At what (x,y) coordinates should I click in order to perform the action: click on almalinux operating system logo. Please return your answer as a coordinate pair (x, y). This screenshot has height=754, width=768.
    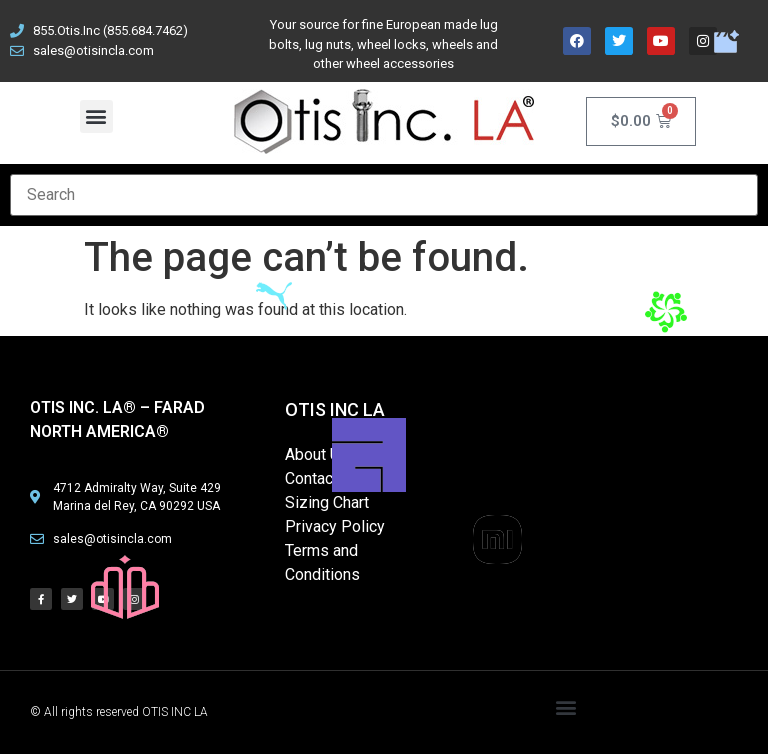
    Looking at the image, I should click on (666, 312).